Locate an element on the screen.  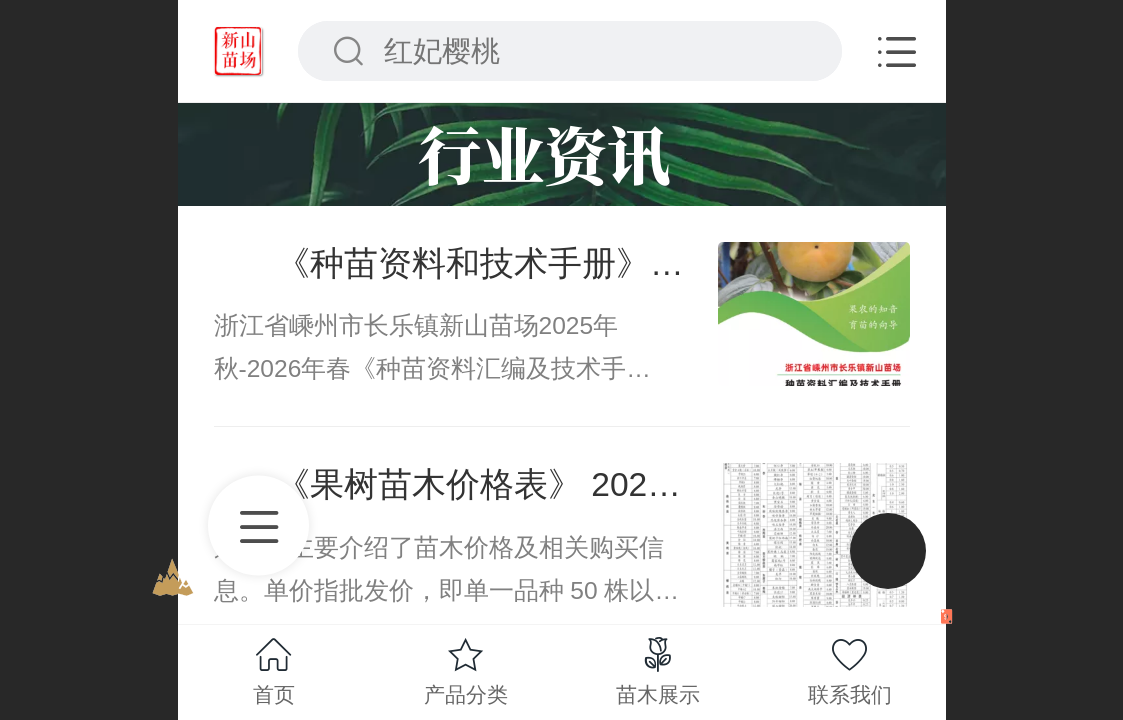
view mountain or terrain features is located at coordinates (173, 579).